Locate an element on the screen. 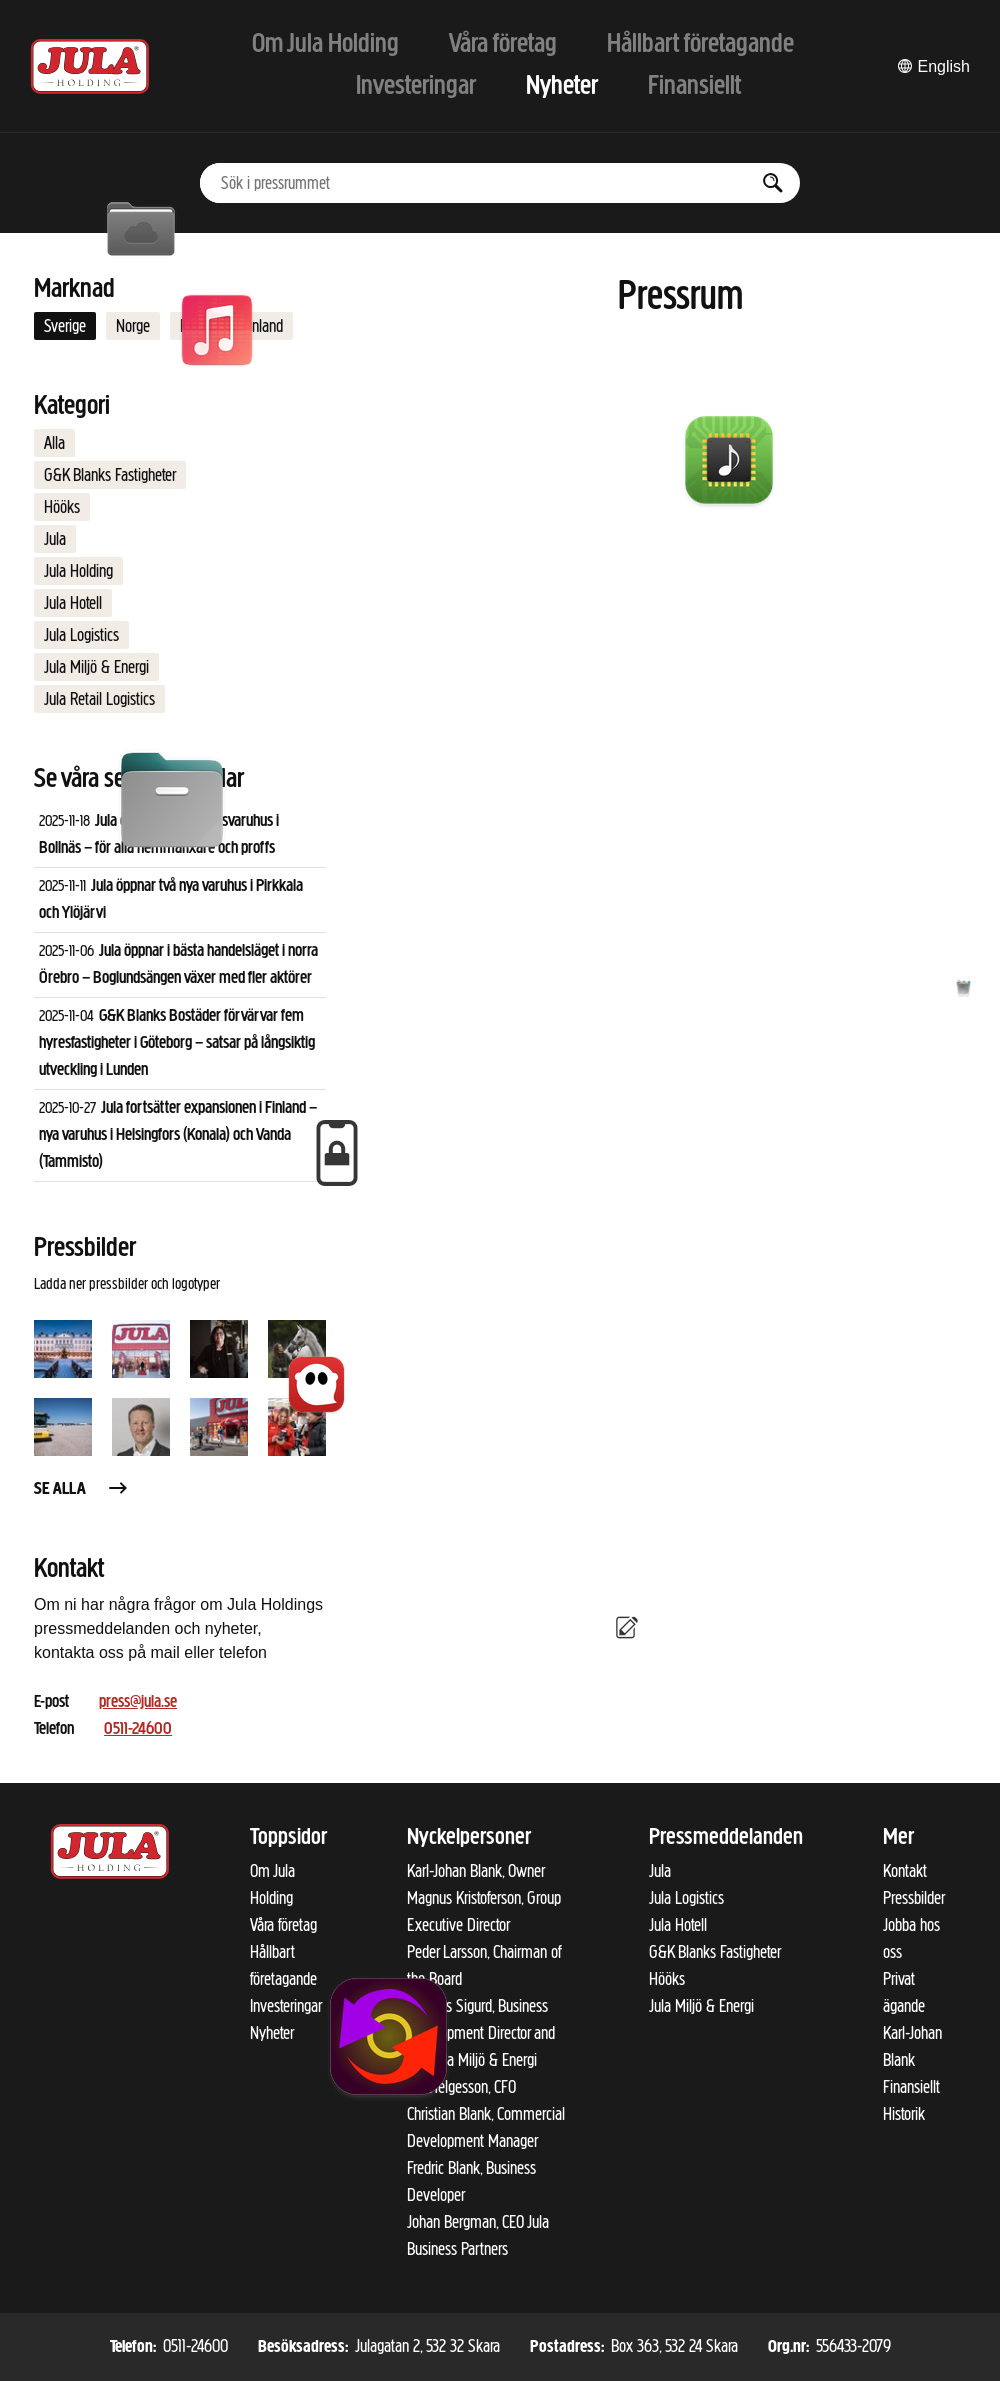  open the music player app is located at coordinates (217, 330).